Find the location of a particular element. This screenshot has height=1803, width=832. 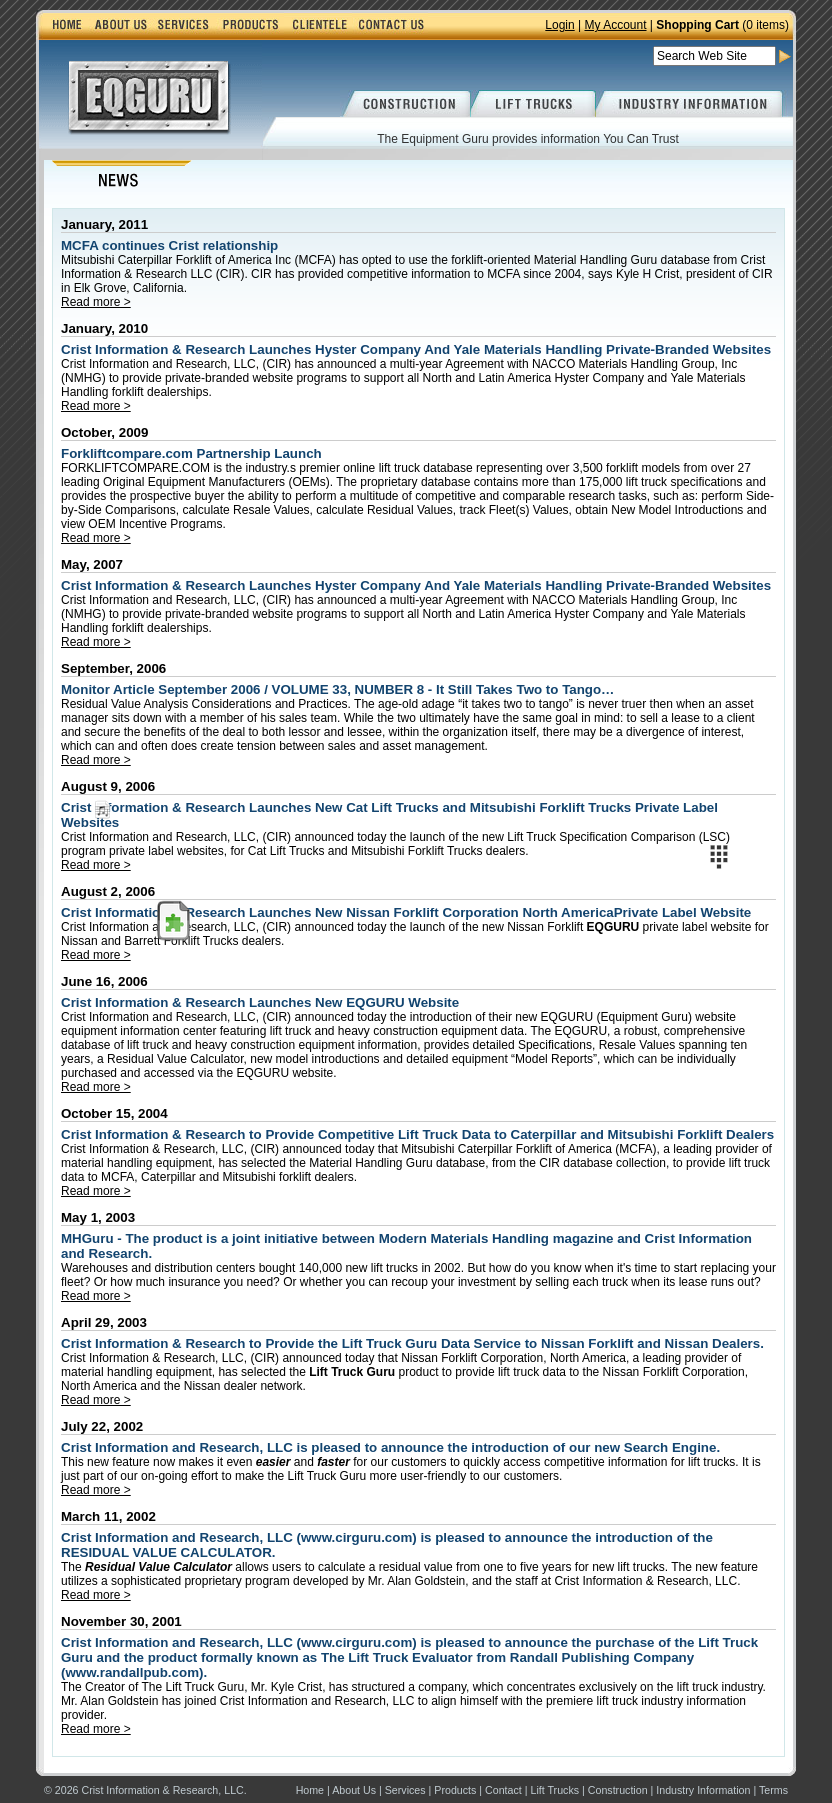

openoffice extension file type indicator is located at coordinates (173, 920).